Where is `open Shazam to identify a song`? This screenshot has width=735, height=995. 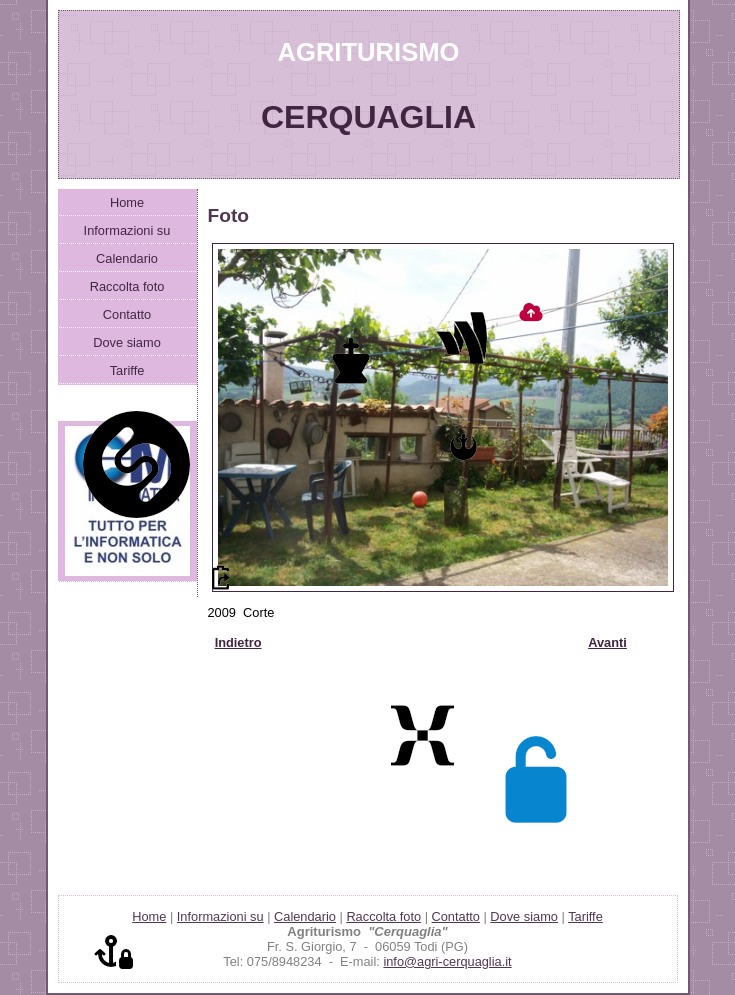 open Shazam to identify a song is located at coordinates (136, 464).